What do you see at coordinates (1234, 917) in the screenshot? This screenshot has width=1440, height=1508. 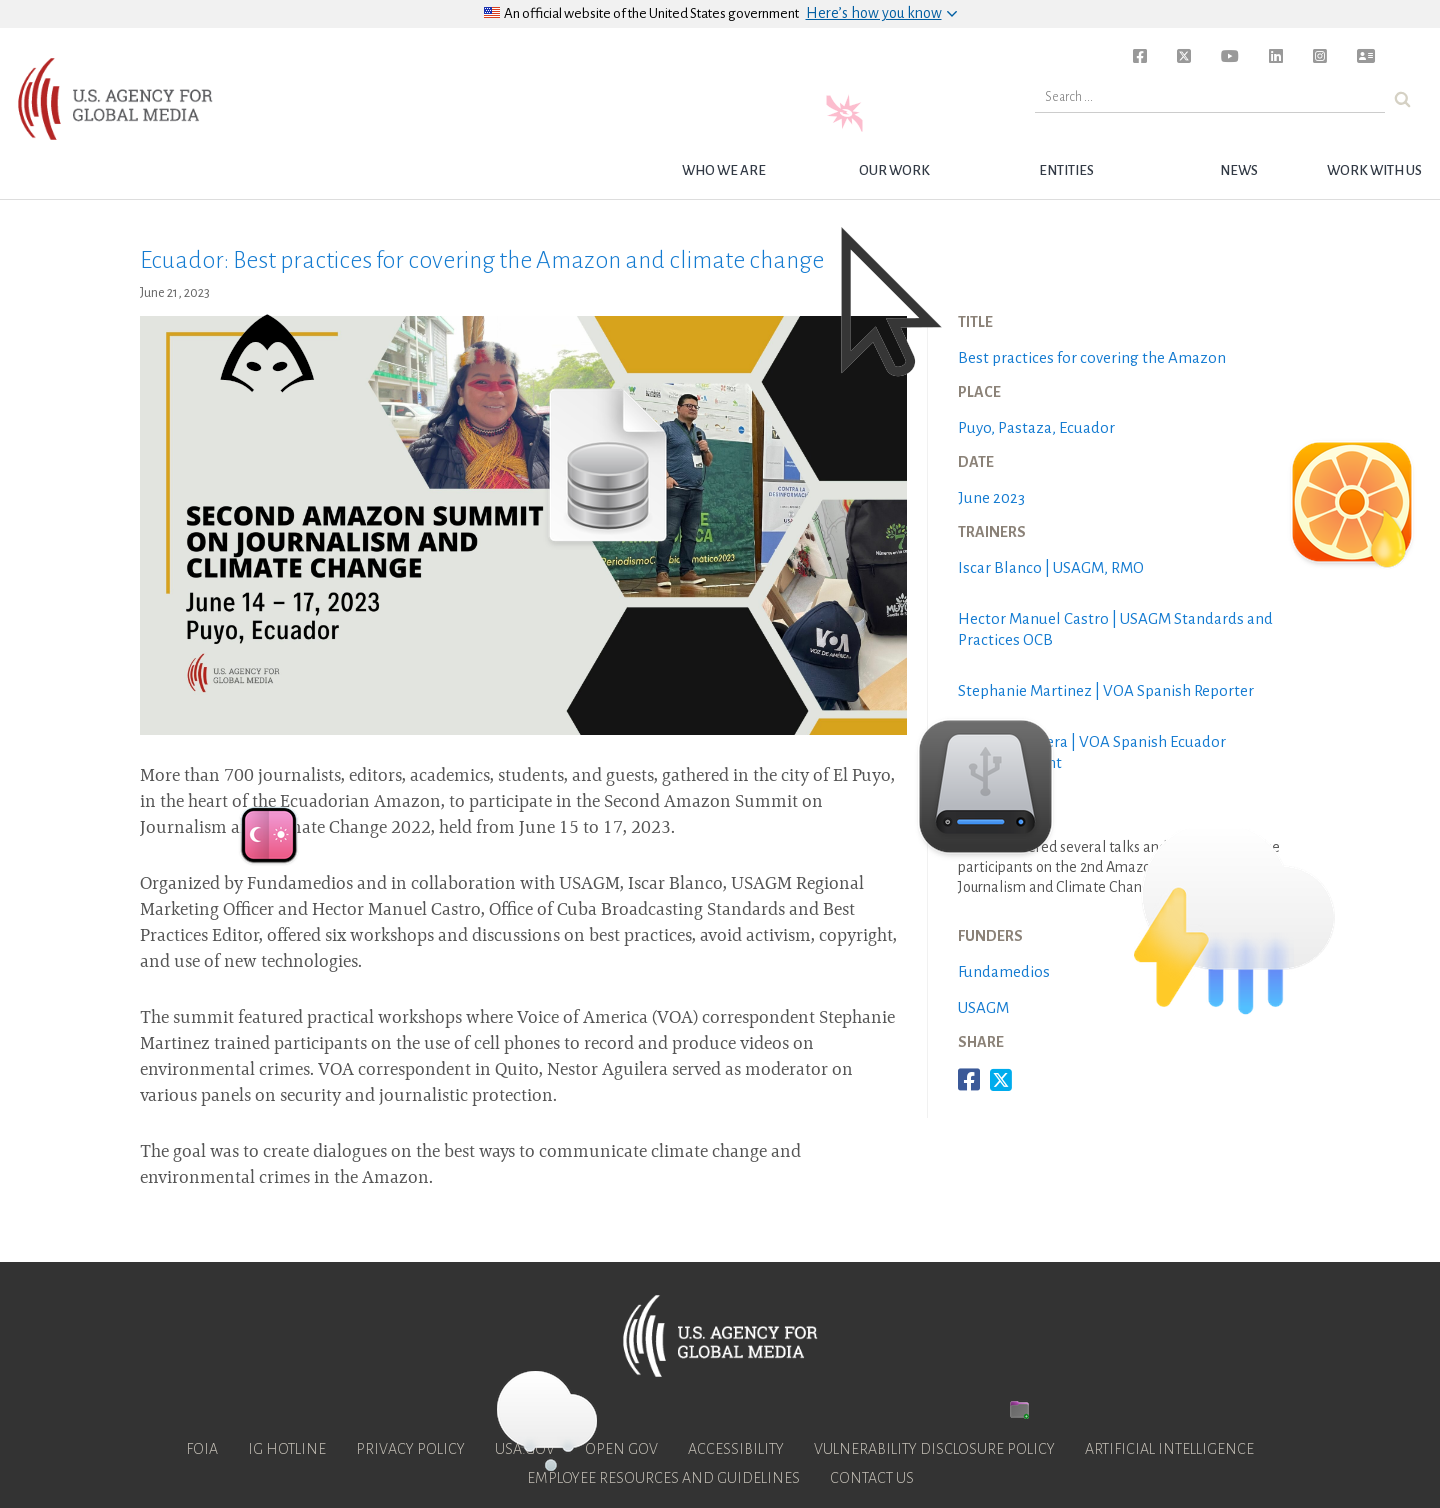 I see `indicates stormy weather conditions` at bounding box center [1234, 917].